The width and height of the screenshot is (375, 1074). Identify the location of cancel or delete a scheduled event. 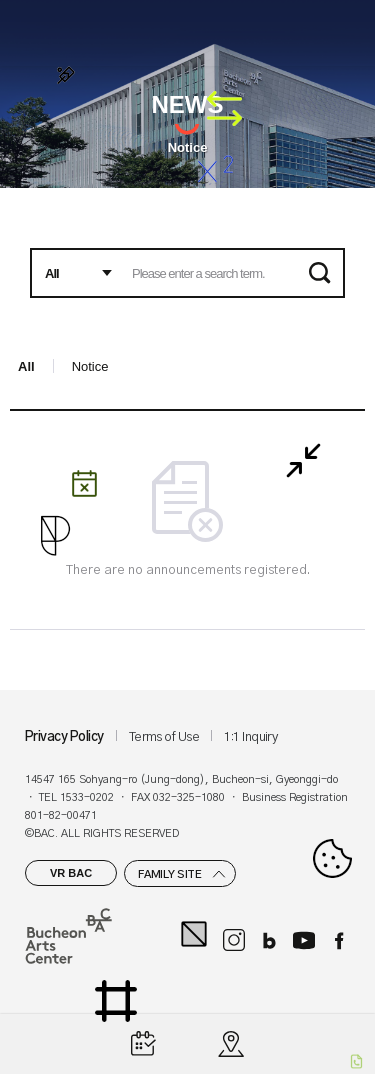
(84, 484).